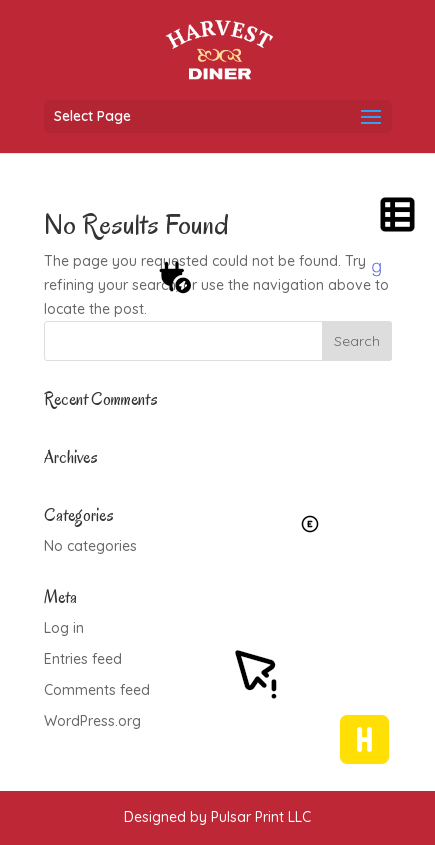 The height and width of the screenshot is (845, 435). What do you see at coordinates (364, 739) in the screenshot?
I see `hospital or healthcare location marker` at bounding box center [364, 739].